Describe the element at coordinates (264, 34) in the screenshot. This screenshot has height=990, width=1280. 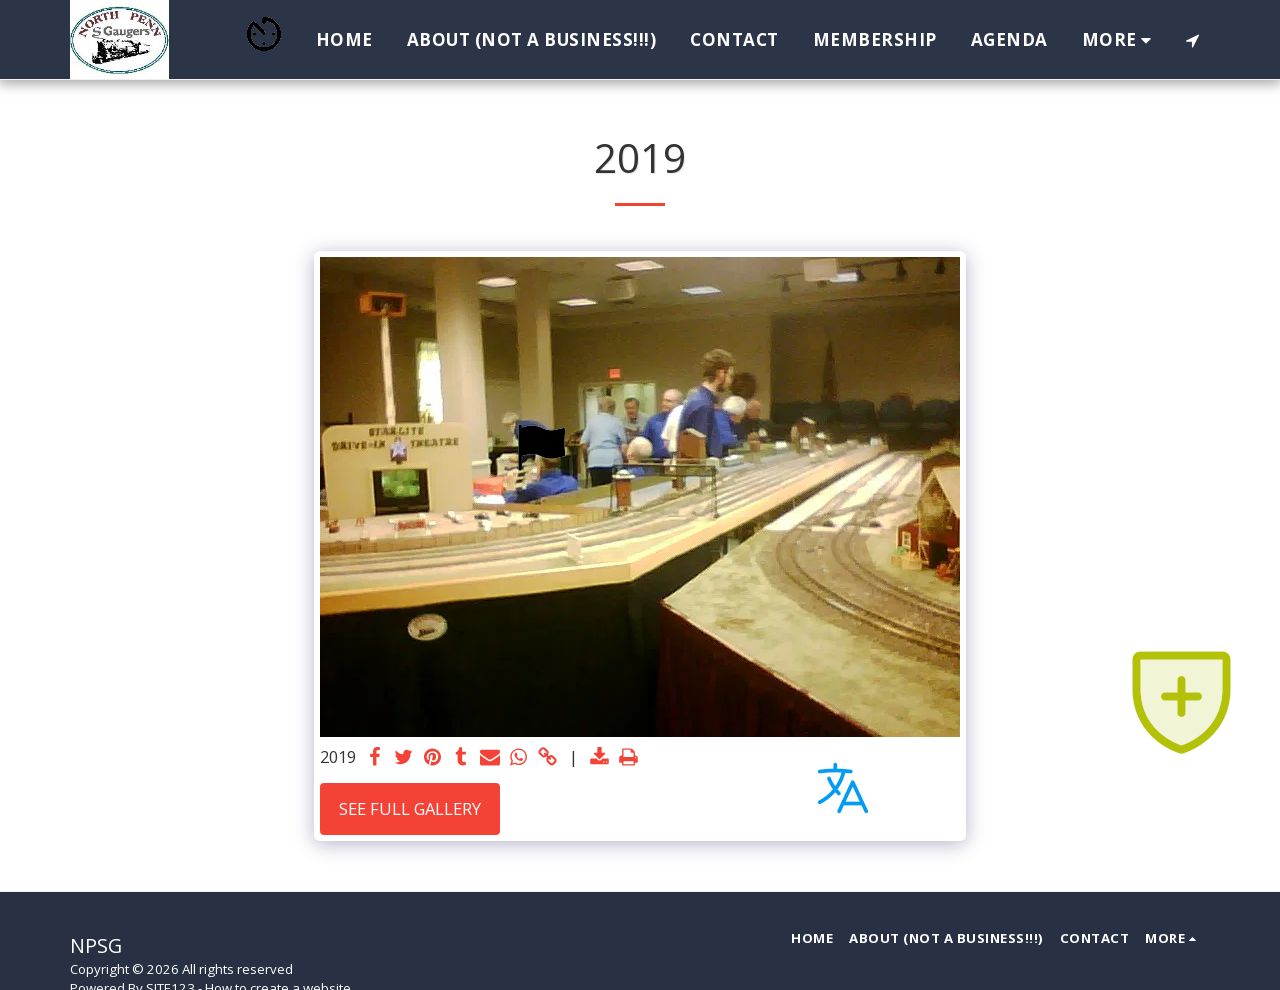
I see `set or view a countdown timer` at that location.